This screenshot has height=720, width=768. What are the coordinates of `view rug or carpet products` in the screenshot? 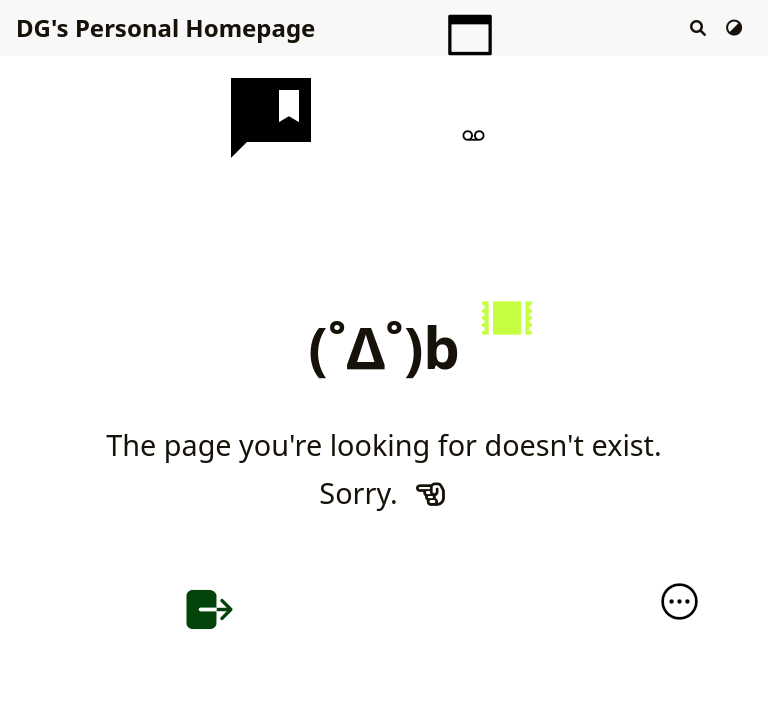 It's located at (507, 318).